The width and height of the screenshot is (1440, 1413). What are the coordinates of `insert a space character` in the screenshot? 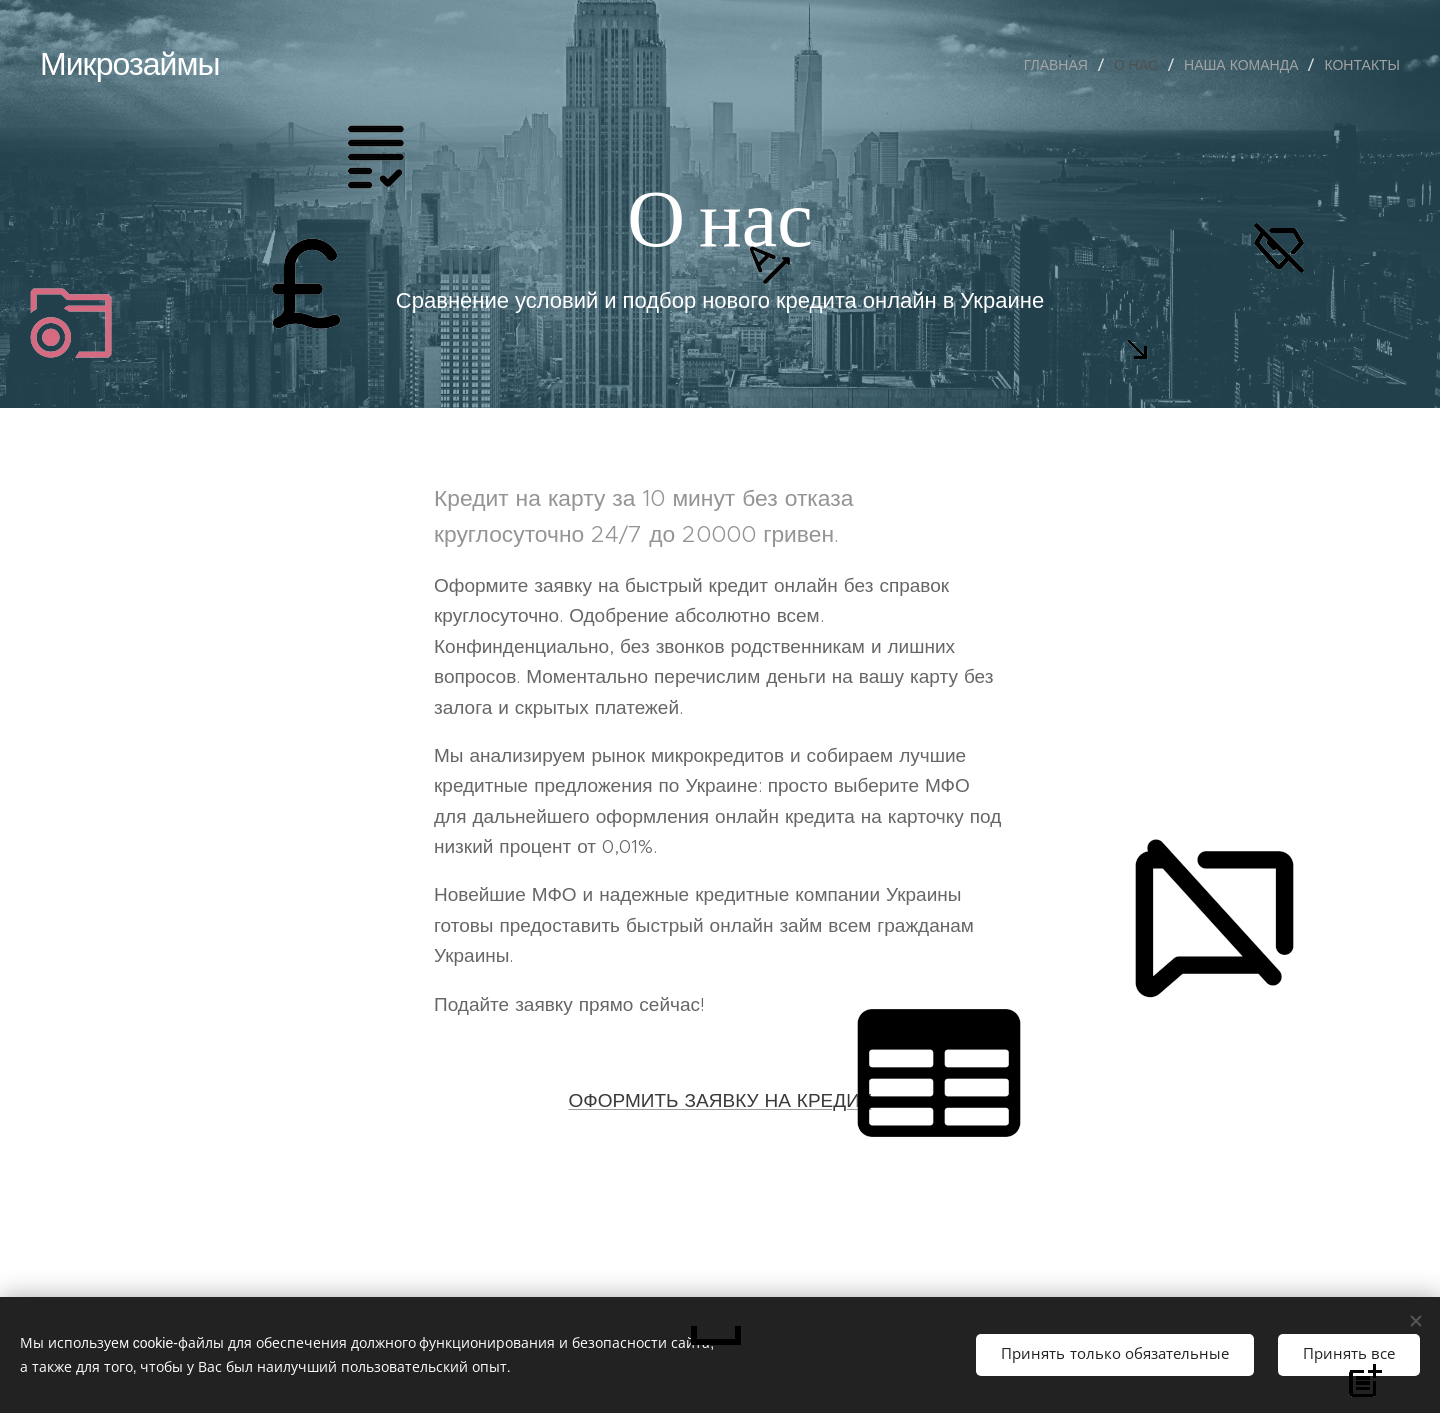 It's located at (716, 1336).